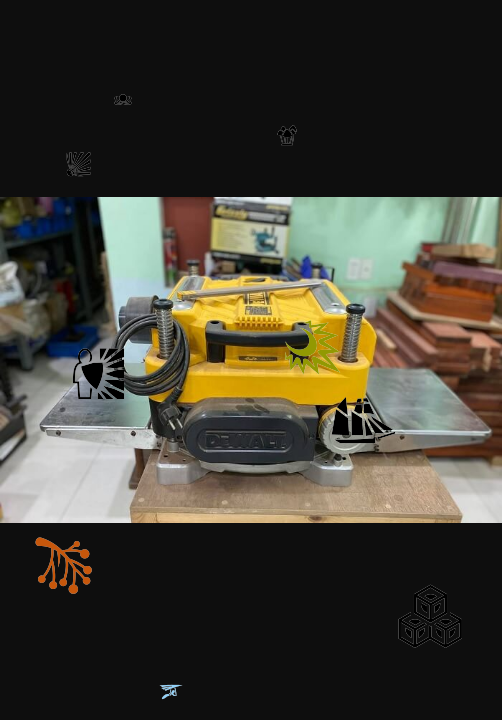 The image size is (502, 720). I want to click on represents a planet or celestial body in a space game, so click(123, 100).